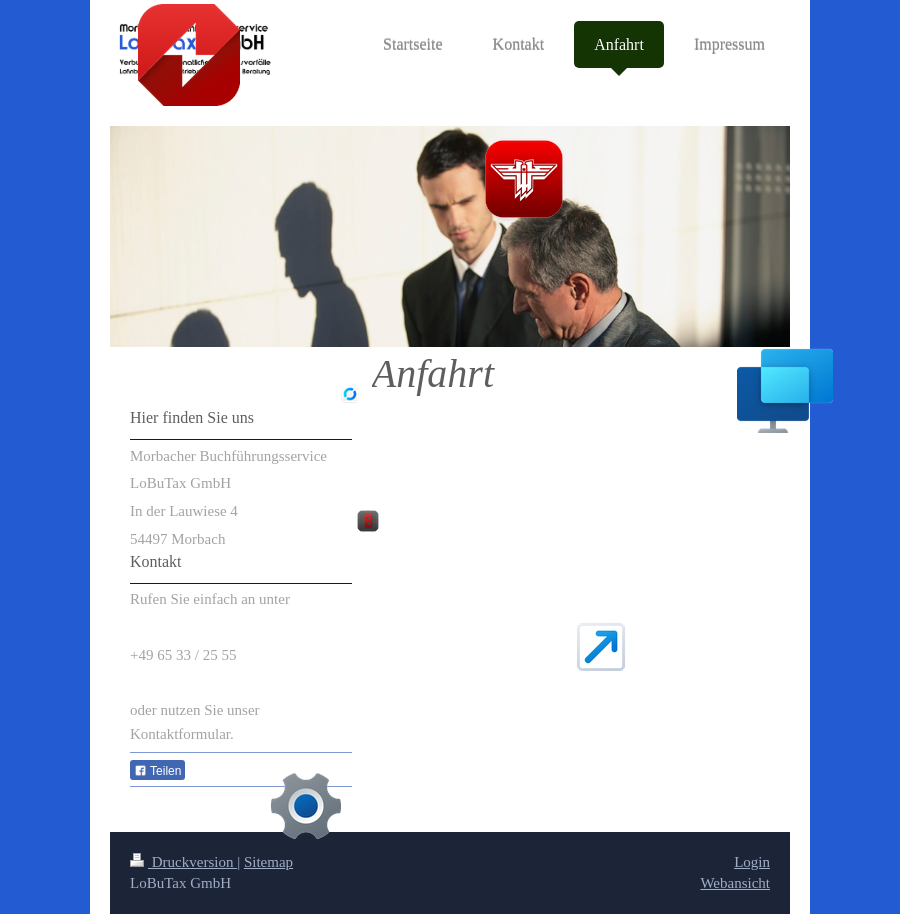 This screenshot has width=900, height=914. I want to click on open btop system resource monitor, so click(368, 521).